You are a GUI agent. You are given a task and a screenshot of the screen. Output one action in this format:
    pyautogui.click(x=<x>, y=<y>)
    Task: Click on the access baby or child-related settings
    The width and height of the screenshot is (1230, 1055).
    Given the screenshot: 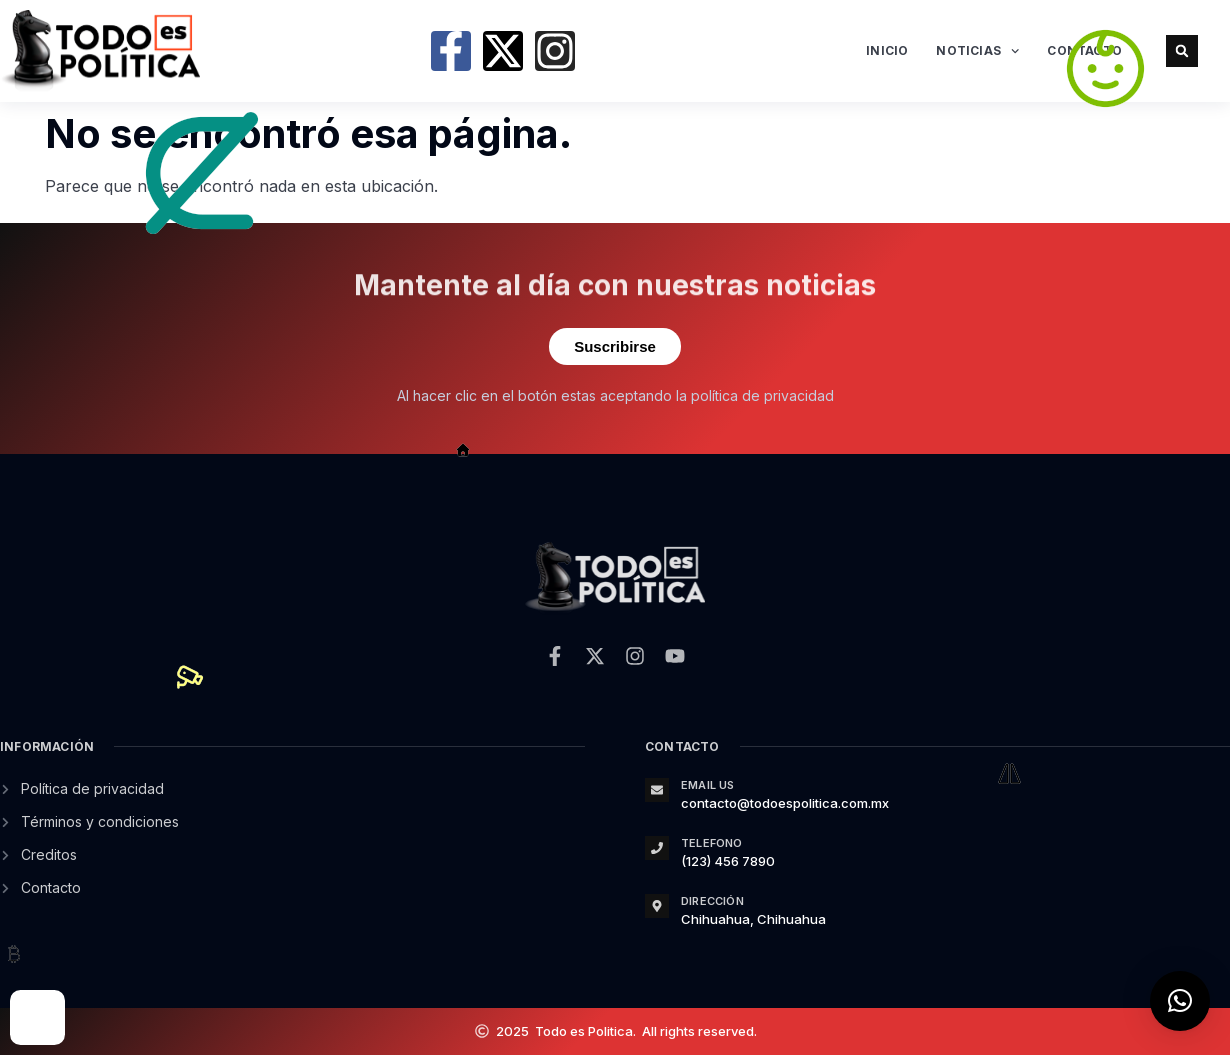 What is the action you would take?
    pyautogui.click(x=1105, y=68)
    